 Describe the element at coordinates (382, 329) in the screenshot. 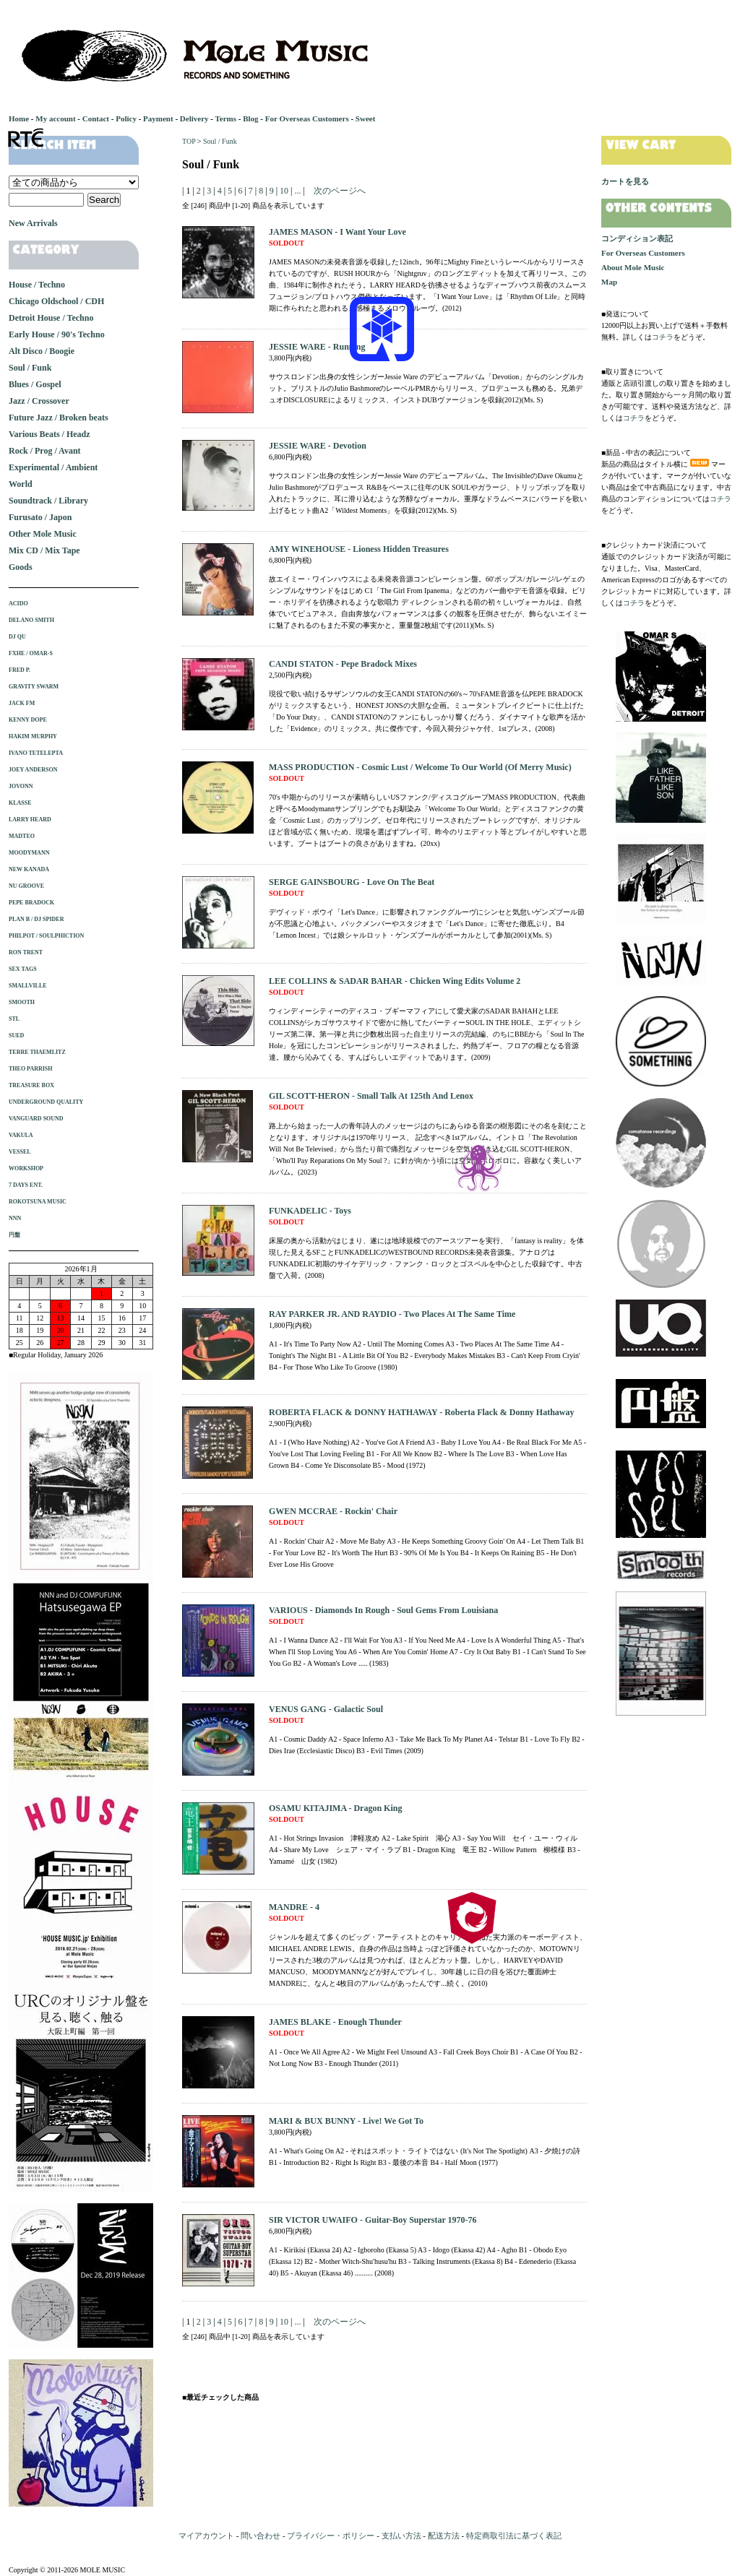

I see `quarkus framework logo` at that location.